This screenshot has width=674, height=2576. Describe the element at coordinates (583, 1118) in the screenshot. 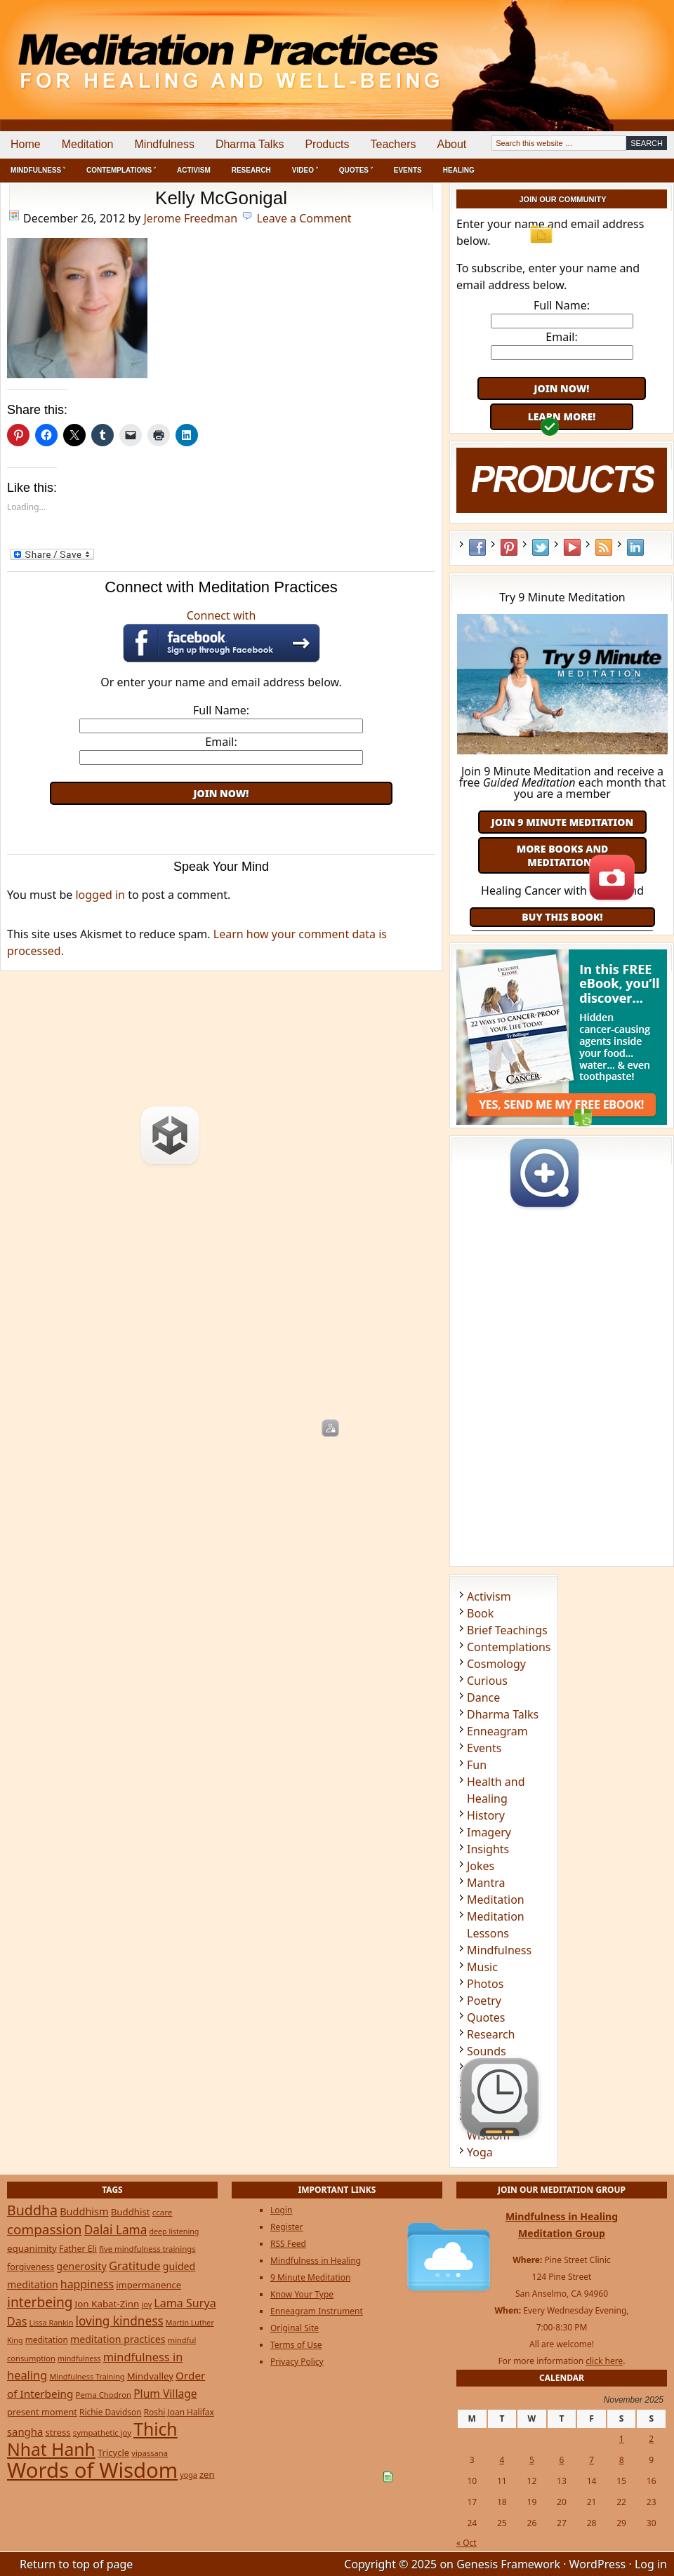

I see `update or refresh system packages` at that location.